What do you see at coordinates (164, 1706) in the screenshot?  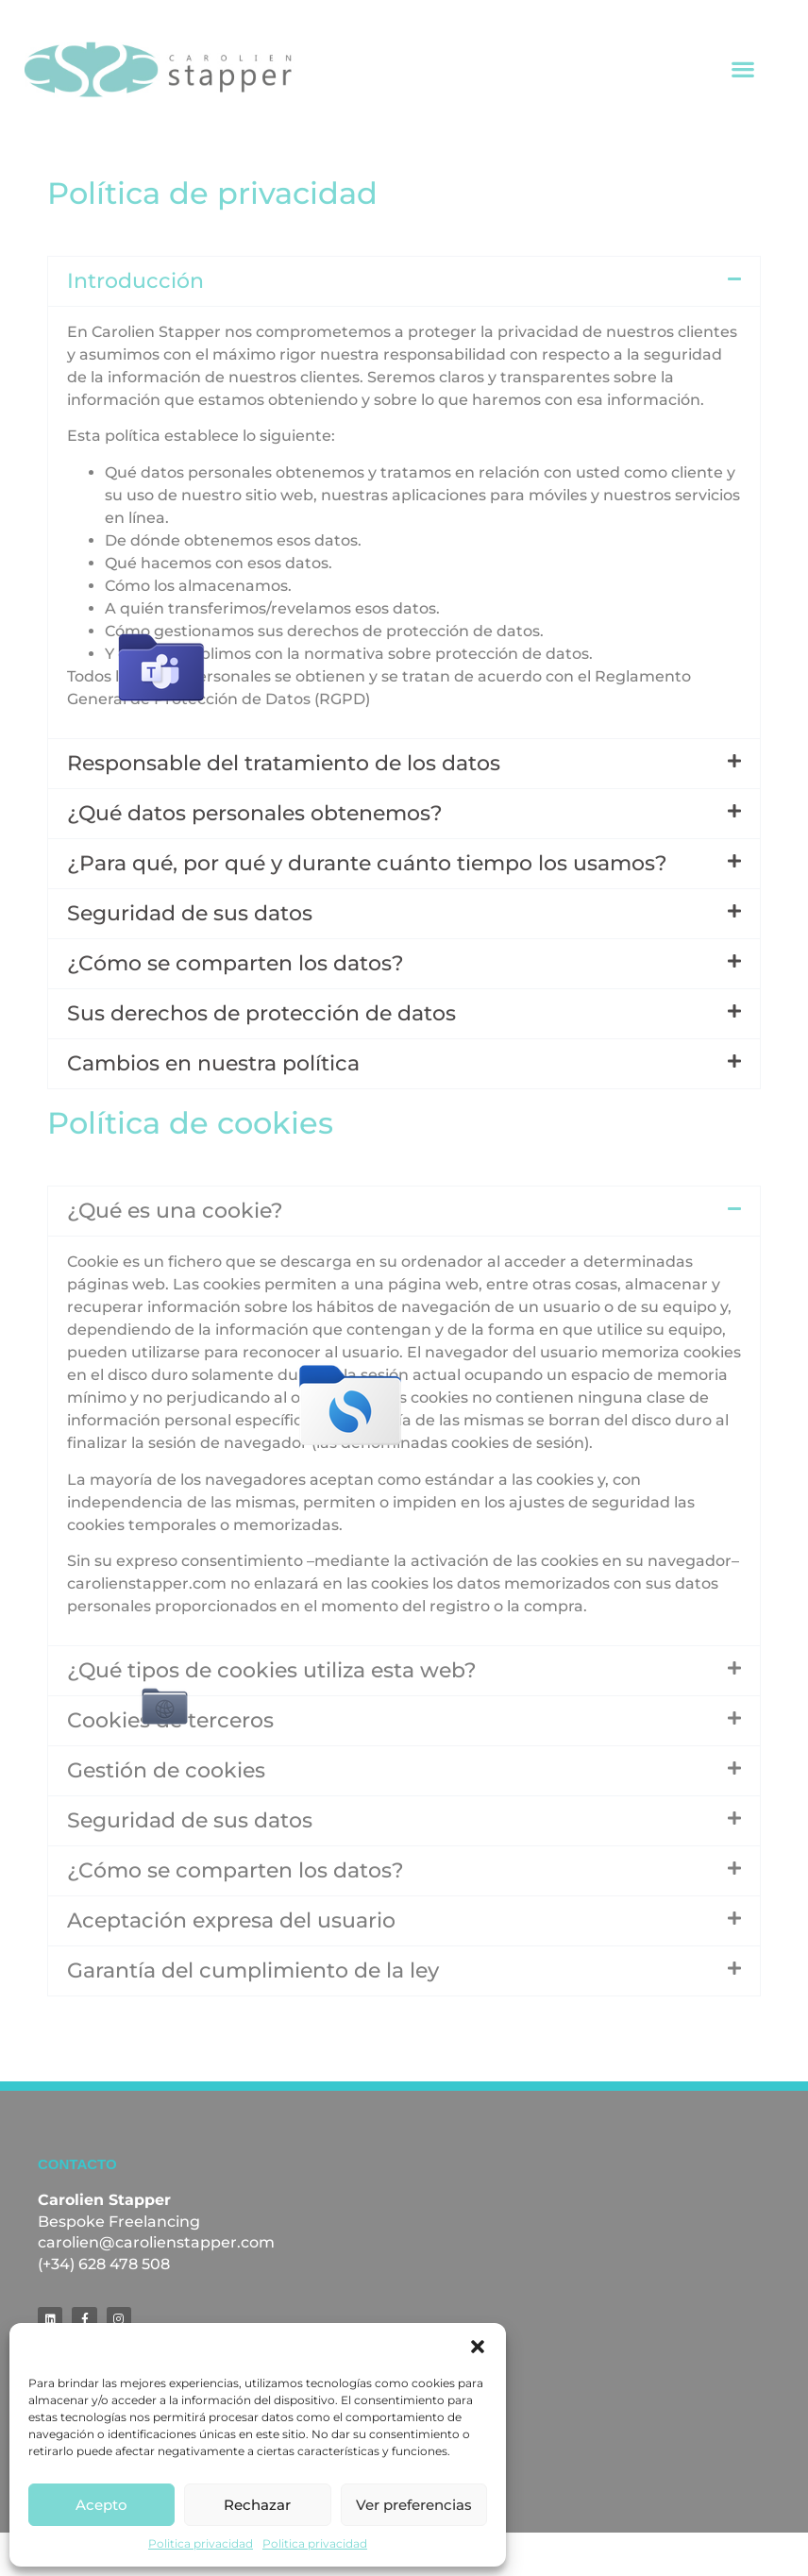 I see `folder containing html or web-related files` at bounding box center [164, 1706].